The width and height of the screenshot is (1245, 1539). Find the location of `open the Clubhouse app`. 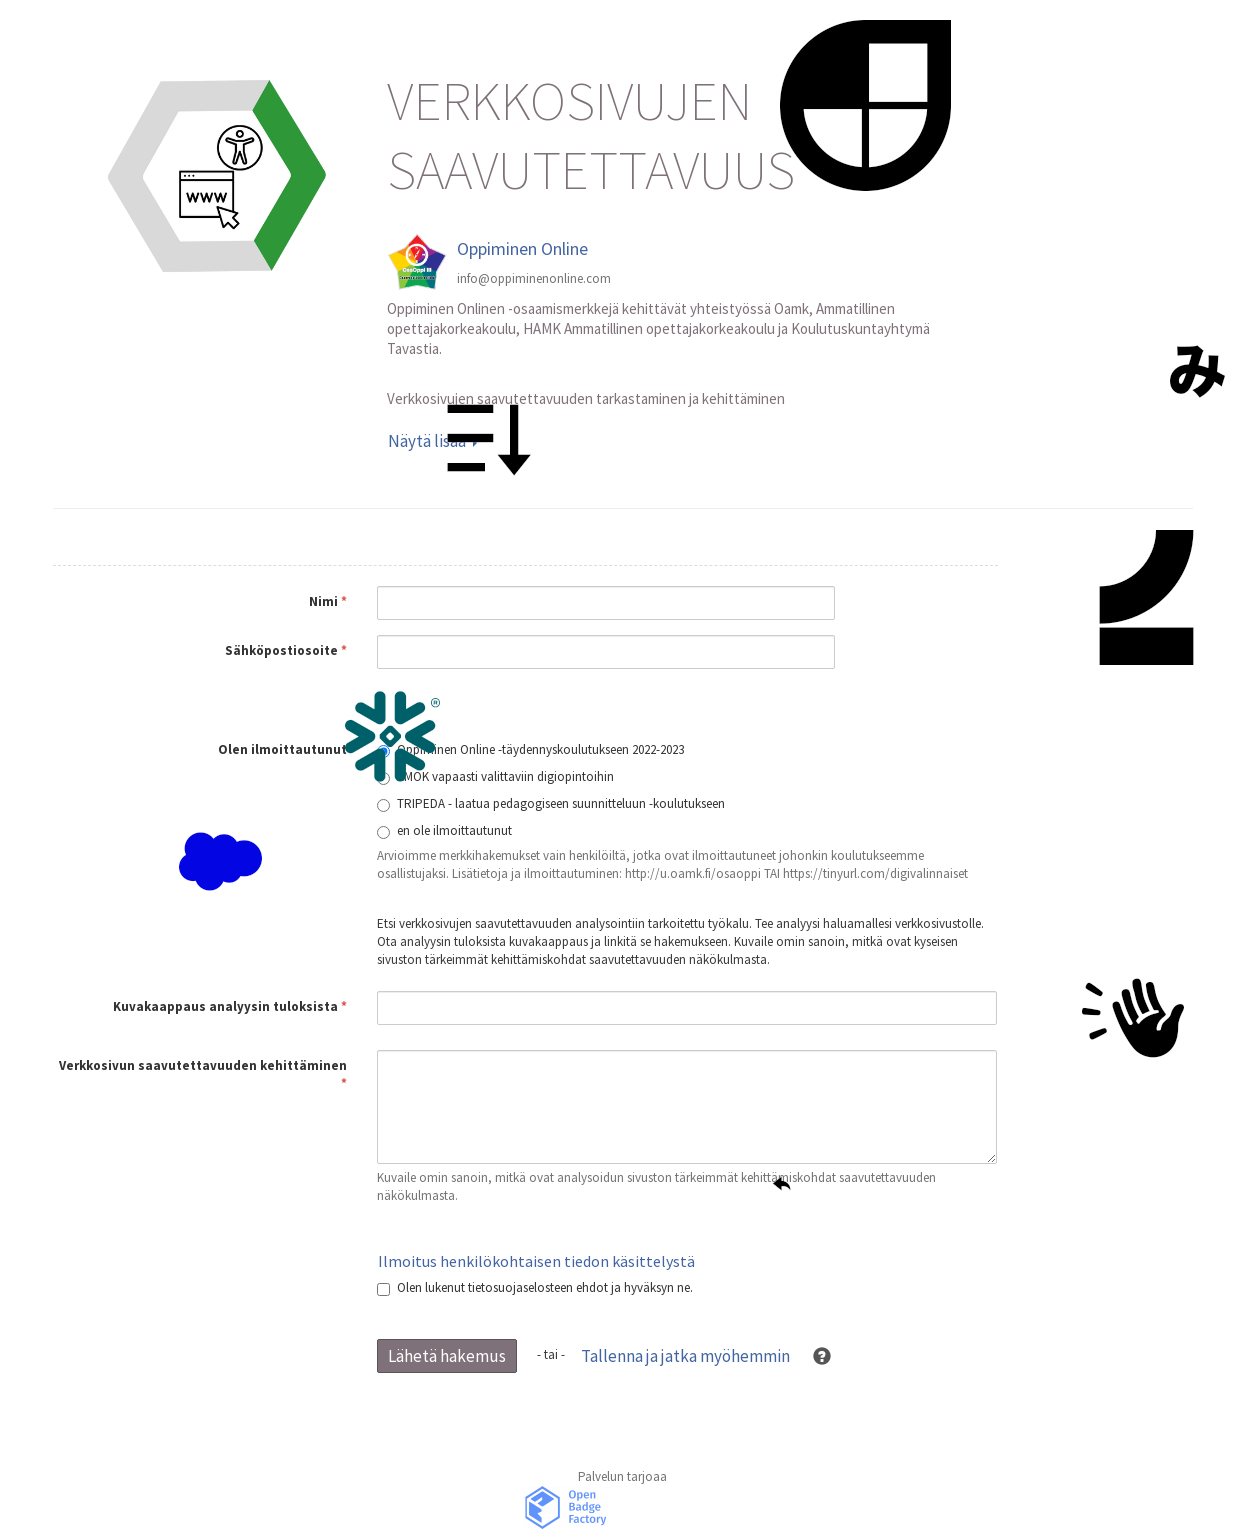

open the Clubhouse app is located at coordinates (1133, 1018).